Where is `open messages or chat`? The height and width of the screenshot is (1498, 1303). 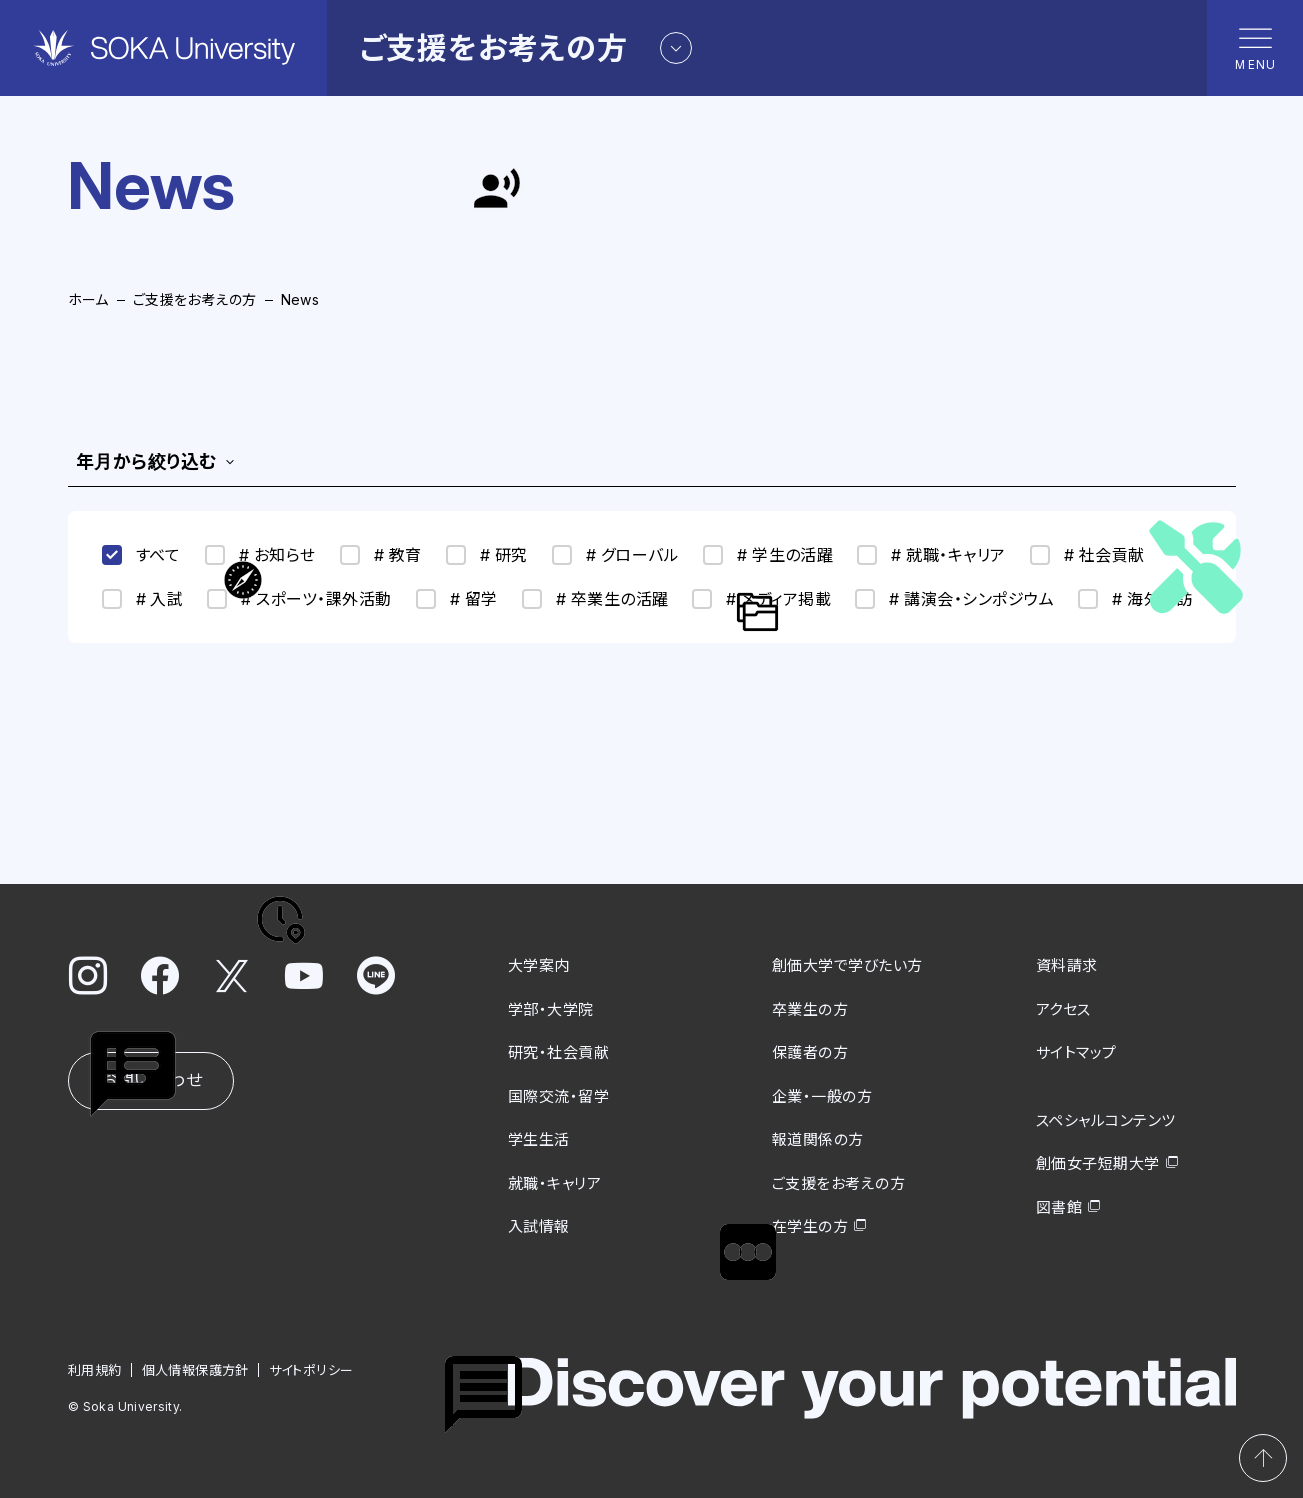
open messages or chat is located at coordinates (483, 1394).